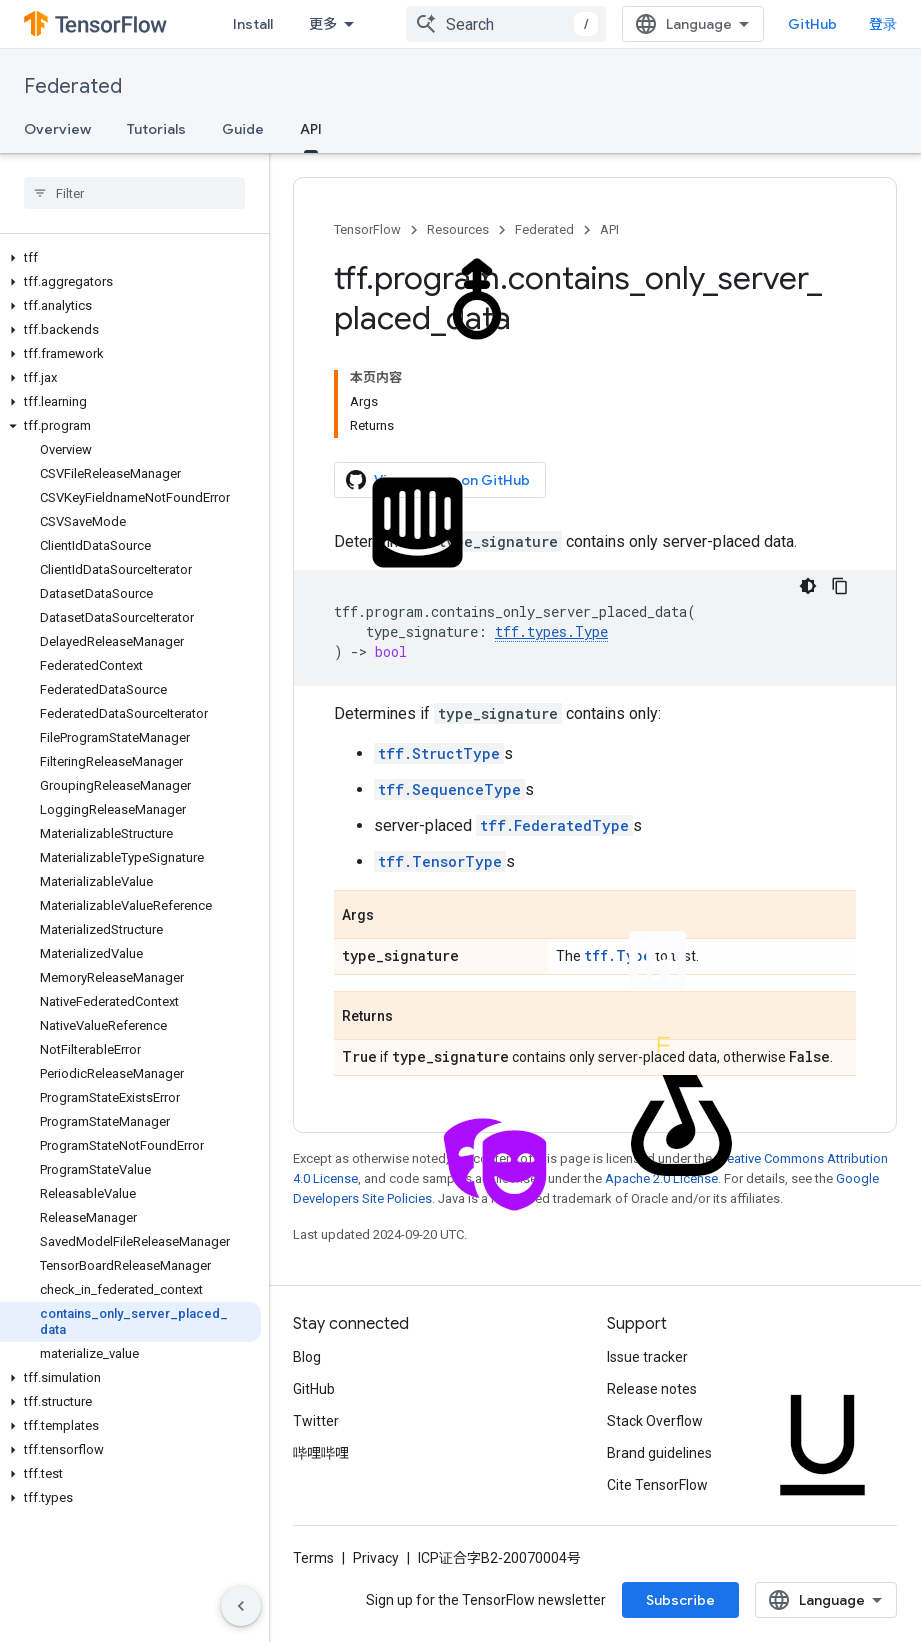 Image resolution: width=921 pixels, height=1642 pixels. Describe the element at coordinates (681, 1125) in the screenshot. I see `open the BandLab music creation app` at that location.